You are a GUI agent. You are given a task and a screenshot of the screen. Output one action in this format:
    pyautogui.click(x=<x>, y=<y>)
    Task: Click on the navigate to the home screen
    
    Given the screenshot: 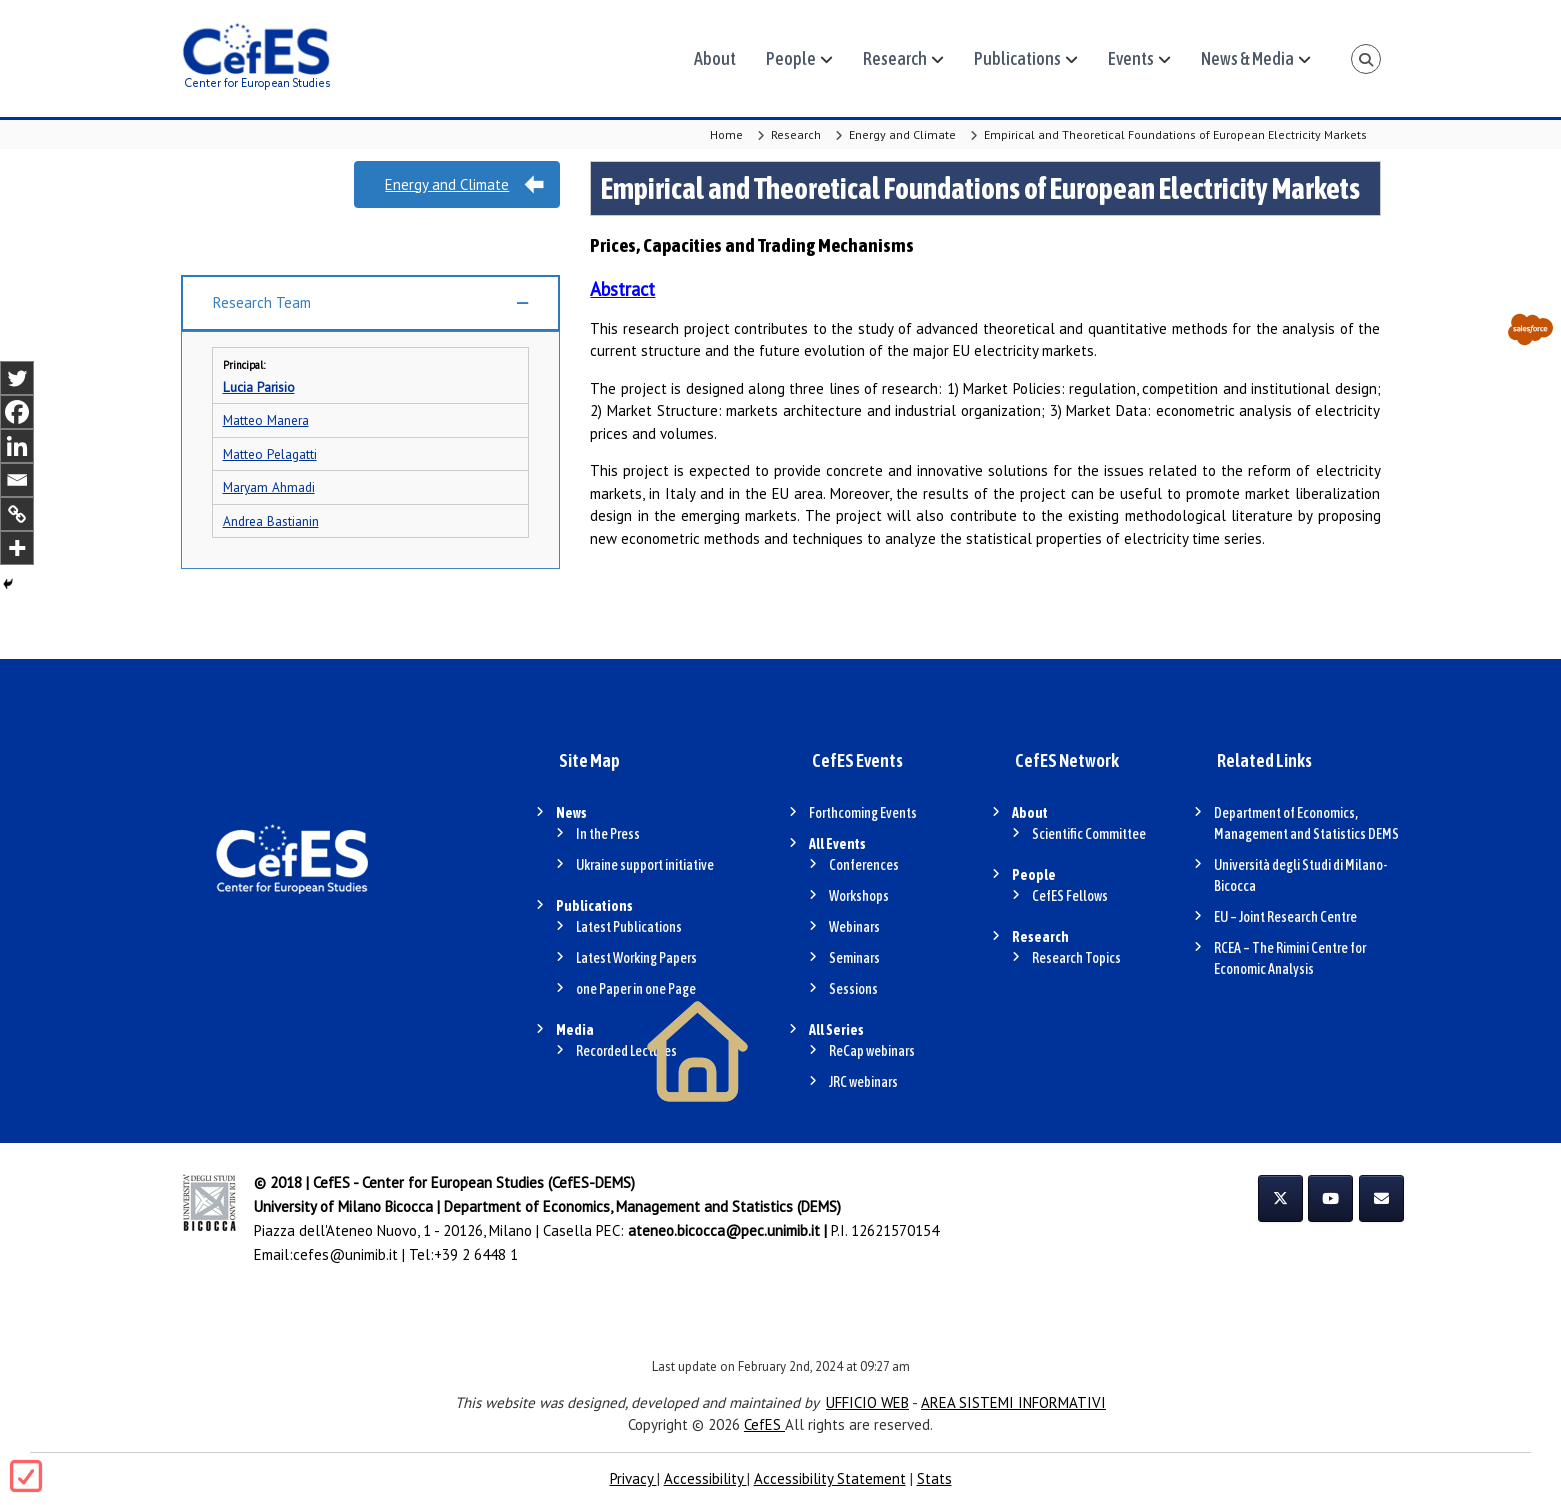 What is the action you would take?
    pyautogui.click(x=697, y=1051)
    